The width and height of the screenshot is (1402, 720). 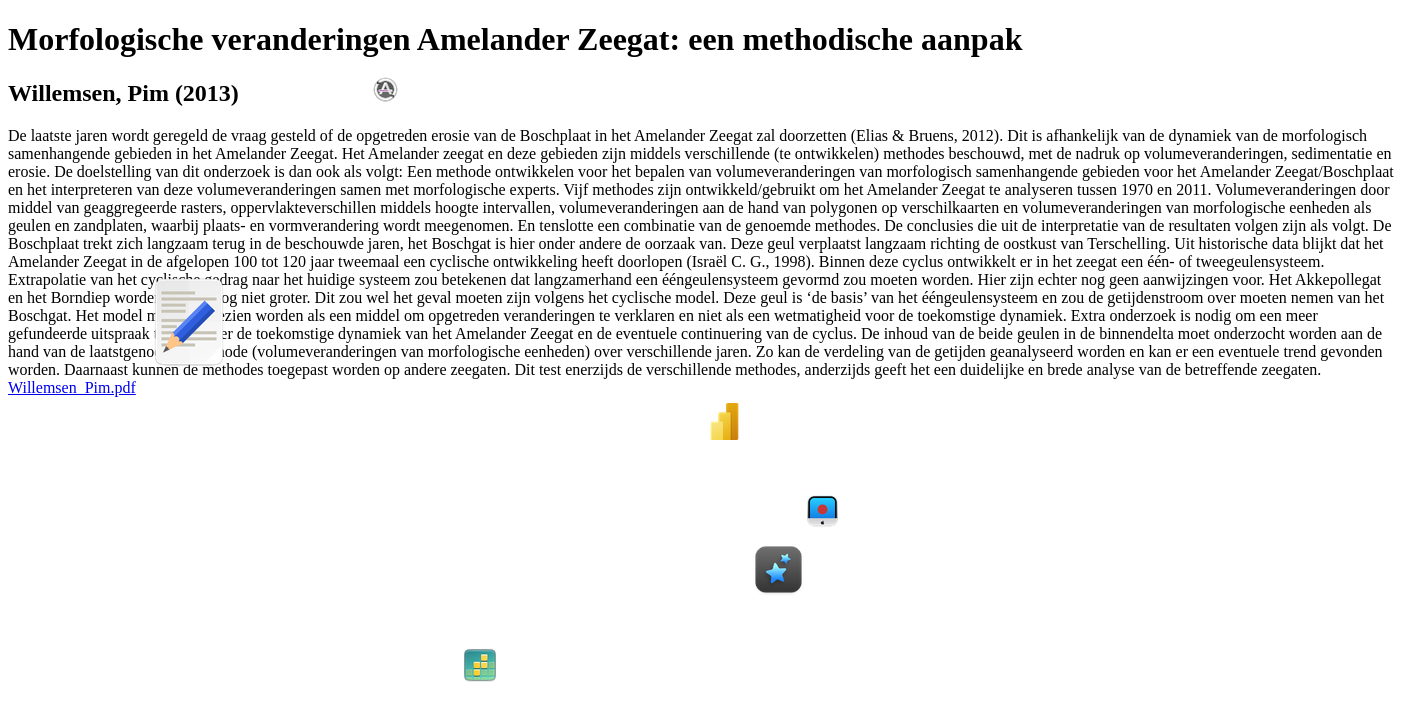 I want to click on open Microsoft Power BI app, so click(x=724, y=421).